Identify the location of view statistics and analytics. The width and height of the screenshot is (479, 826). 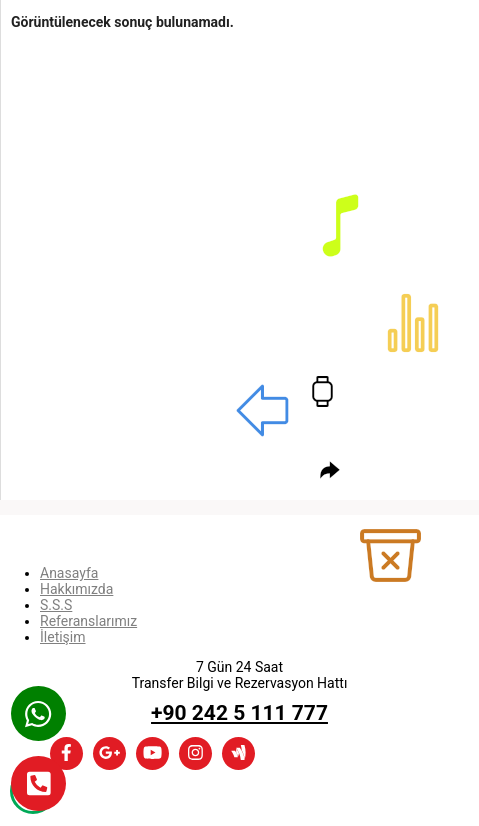
(413, 323).